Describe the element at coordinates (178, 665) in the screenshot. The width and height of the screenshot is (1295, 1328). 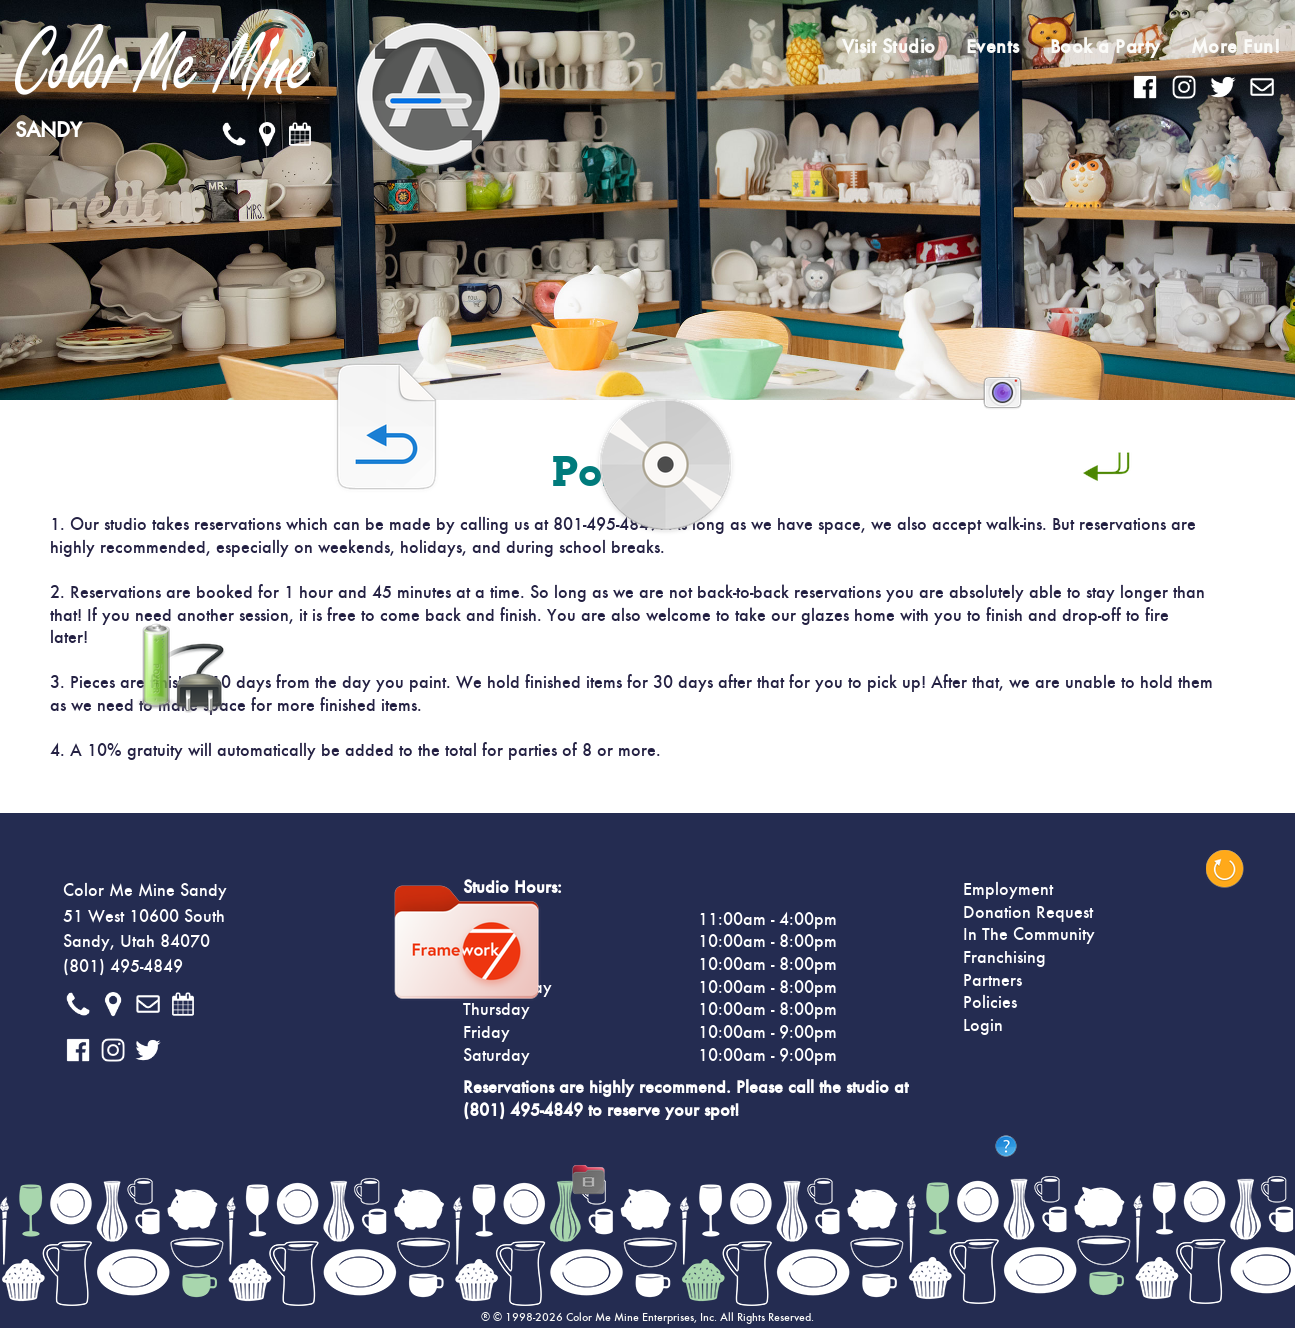
I see `battery fully charged and connected to power` at that location.